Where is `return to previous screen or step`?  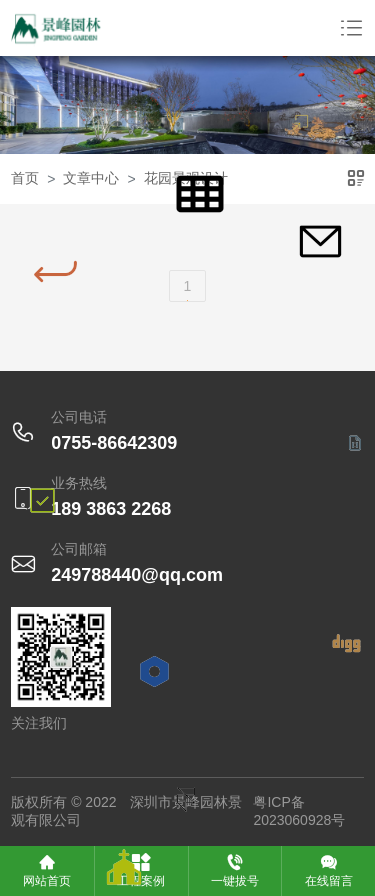
return to previous screen or step is located at coordinates (55, 271).